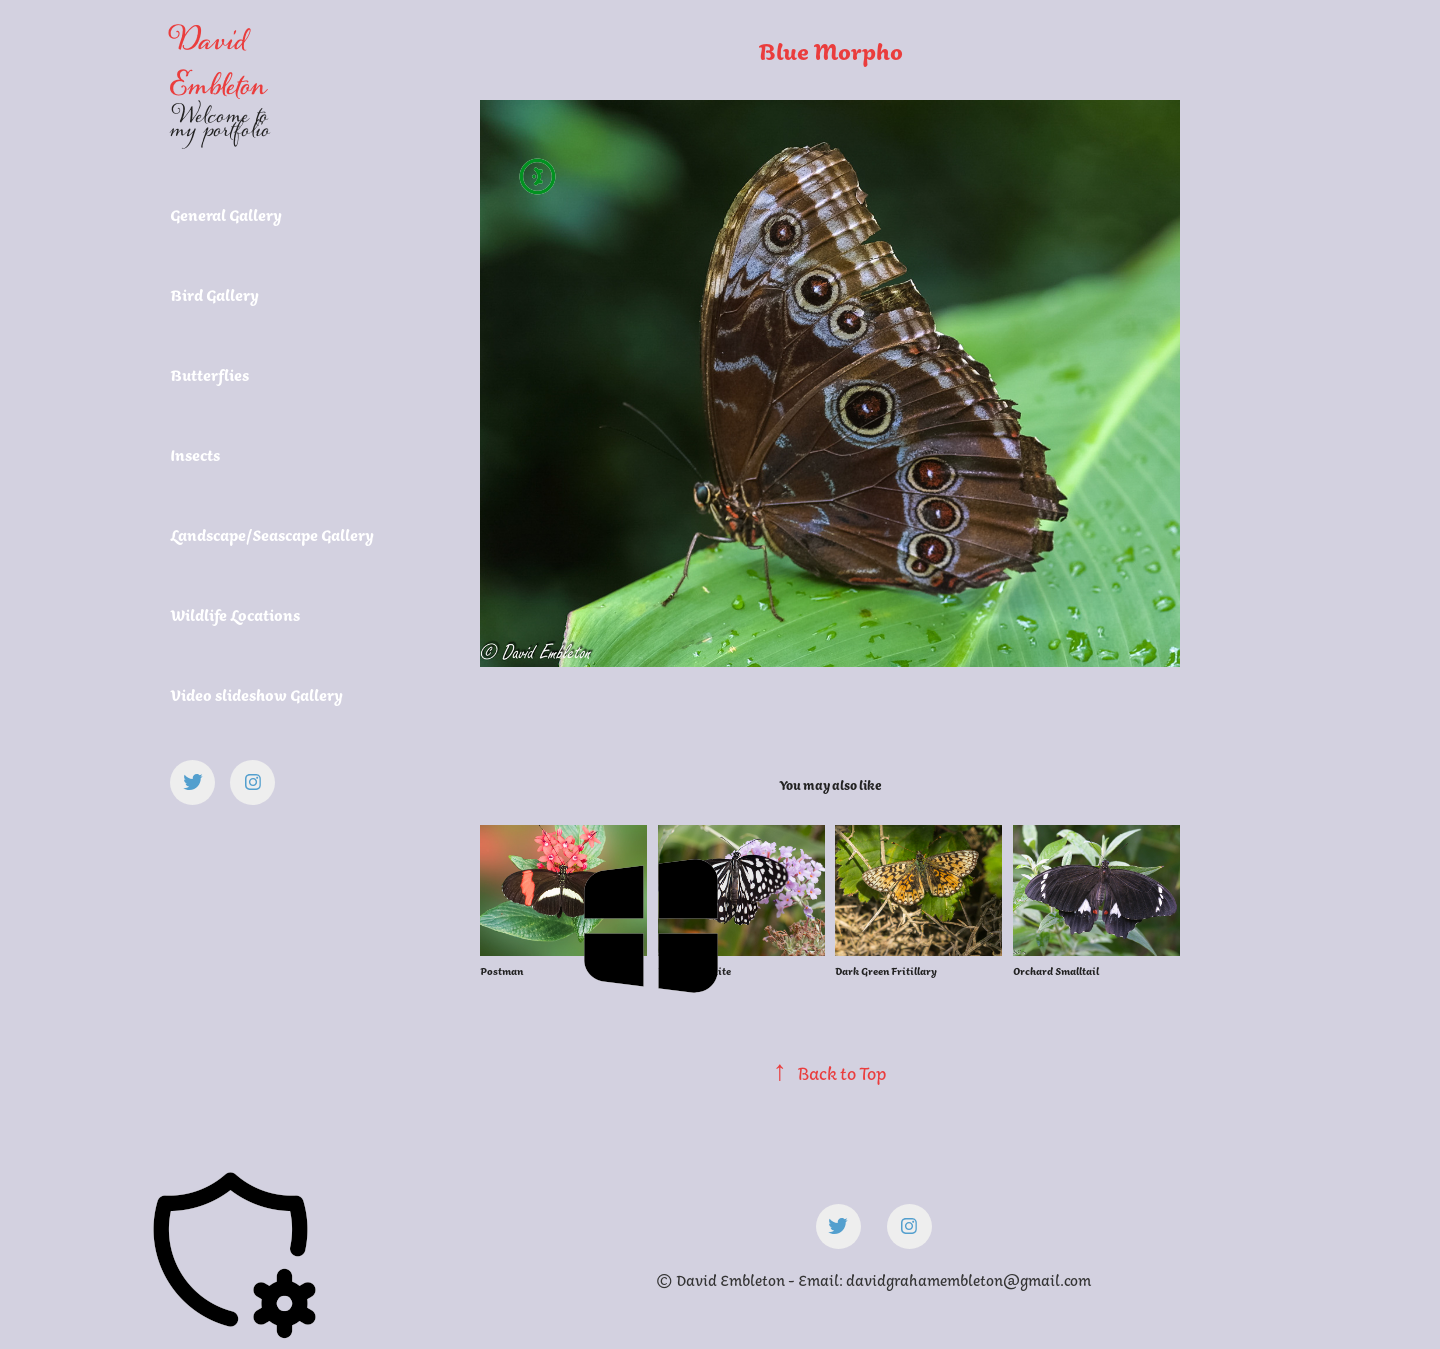  What do you see at coordinates (651, 926) in the screenshot?
I see `windows operating system logo` at bounding box center [651, 926].